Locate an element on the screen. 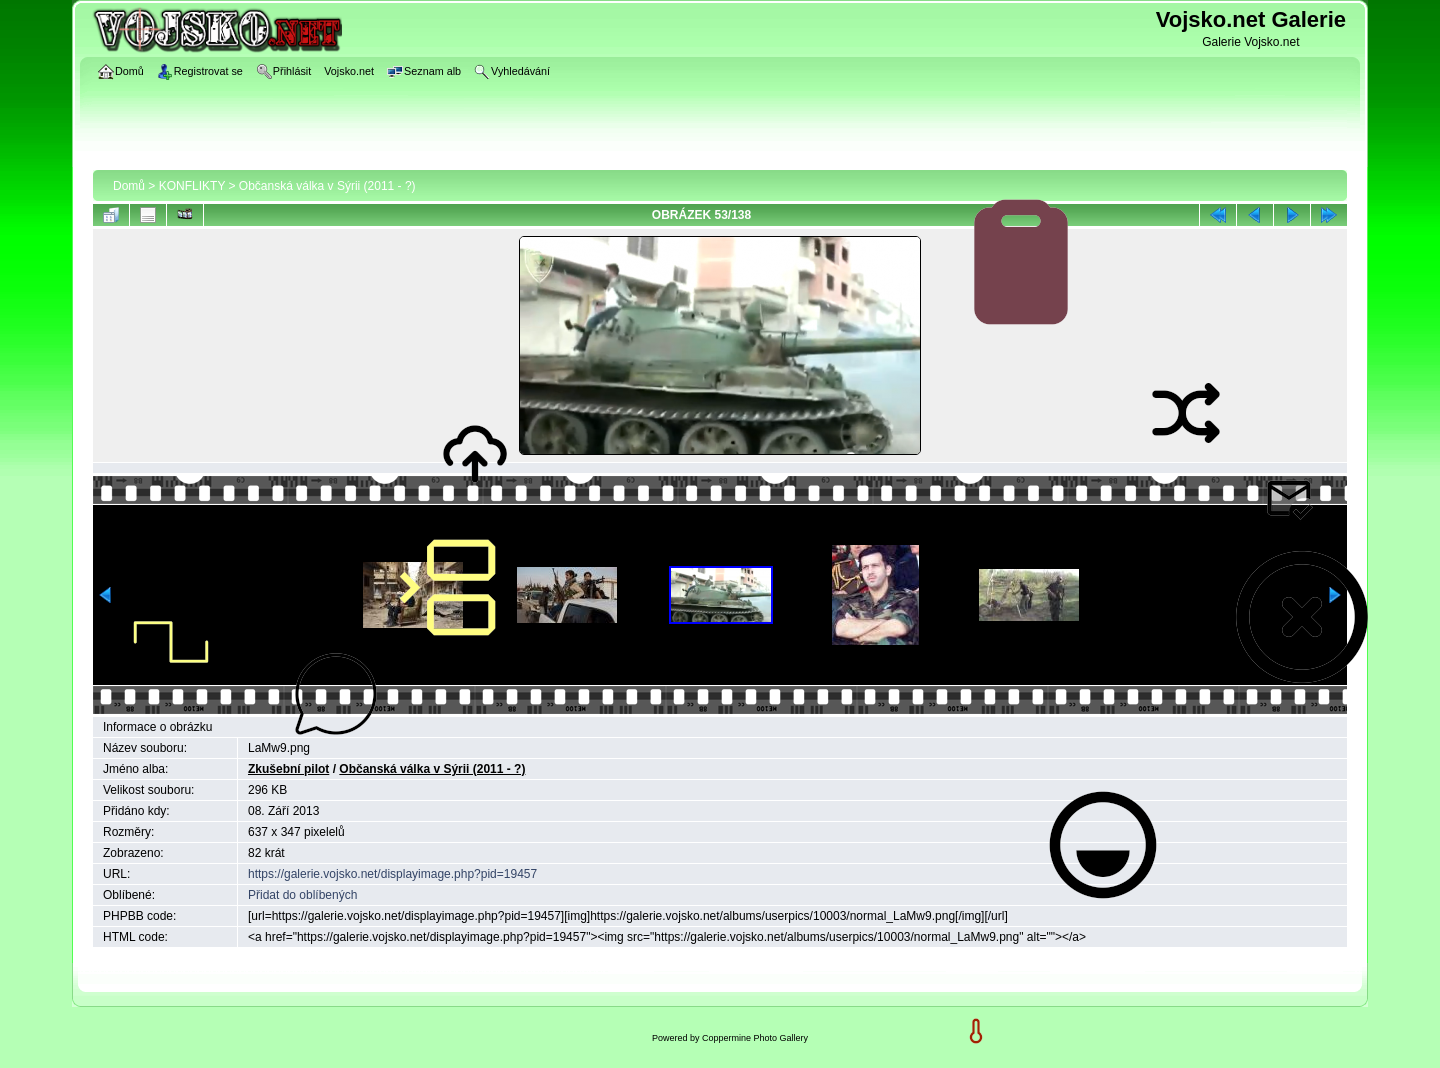 This screenshot has height=1068, width=1440. open chat or messaging is located at coordinates (336, 694).